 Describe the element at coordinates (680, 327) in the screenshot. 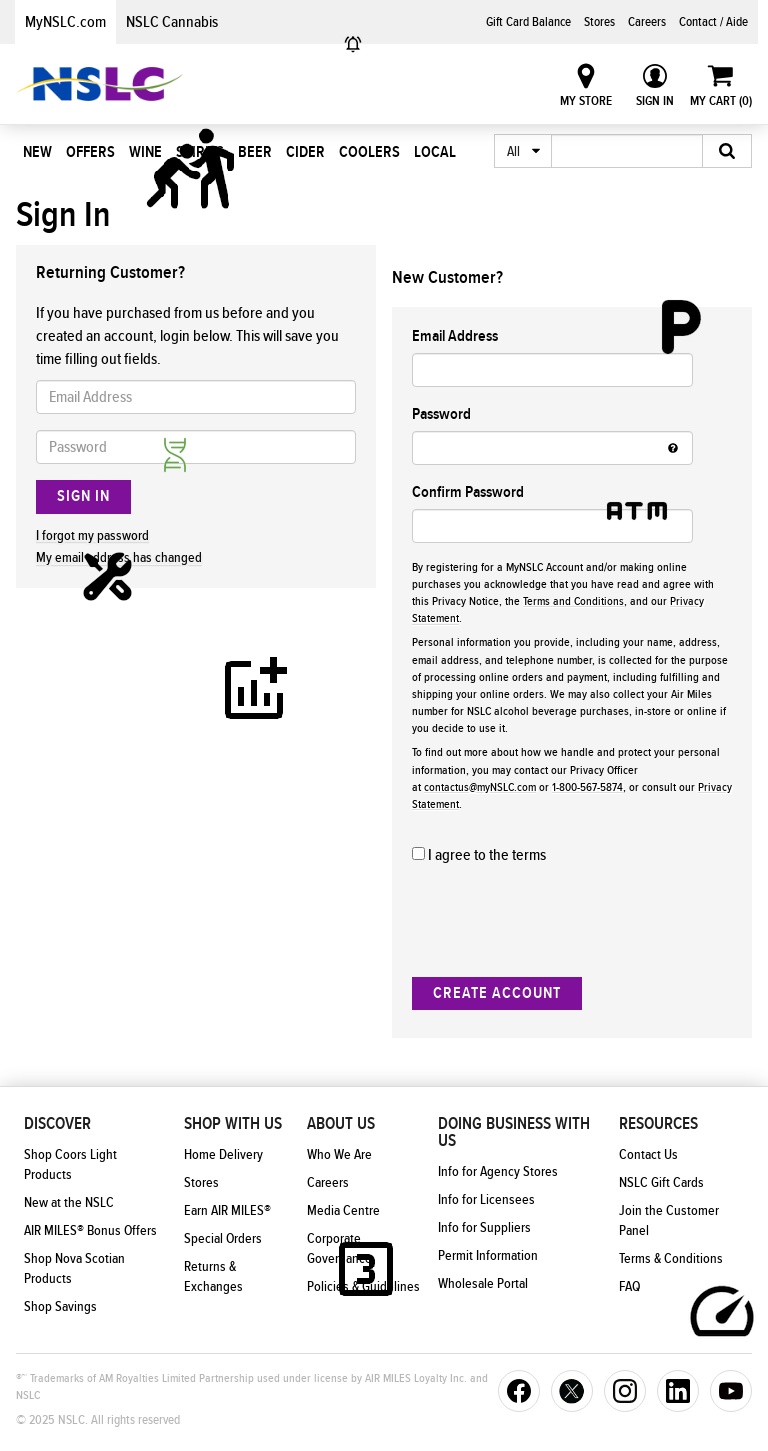

I see `find nearby parking locations` at that location.